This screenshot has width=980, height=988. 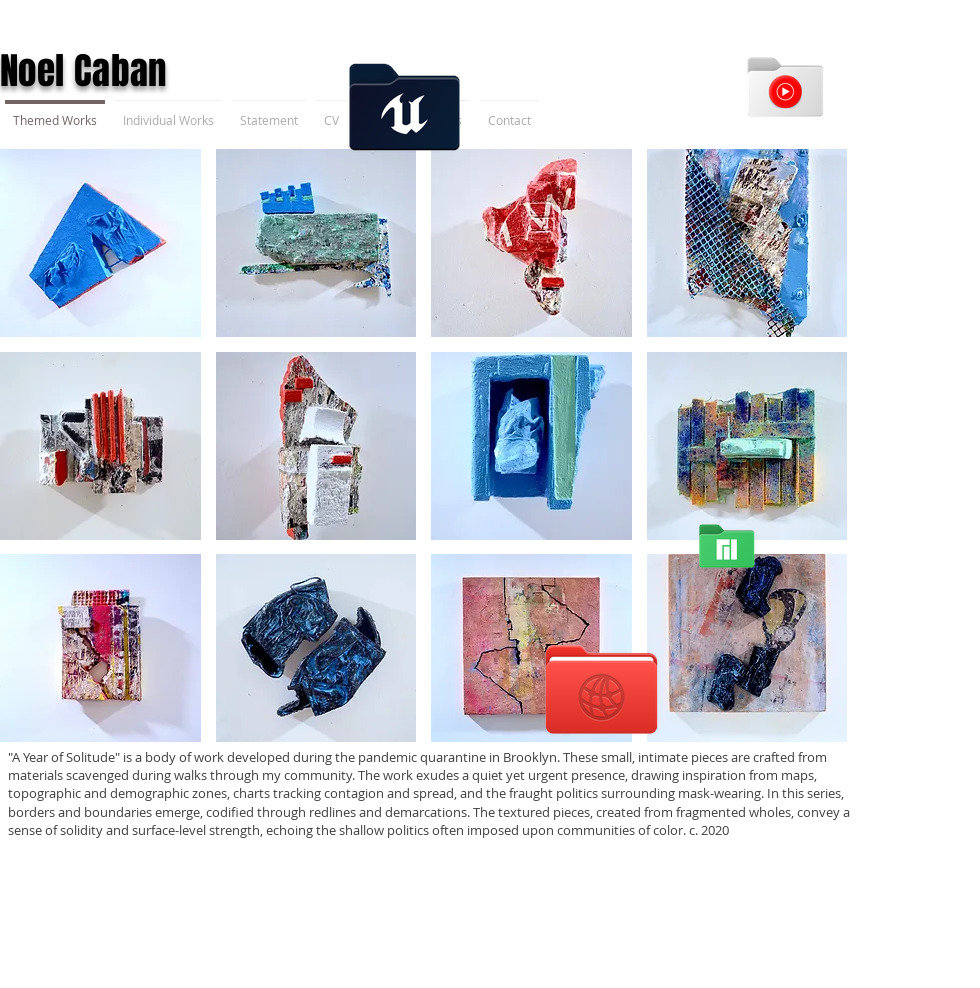 What do you see at coordinates (404, 110) in the screenshot?
I see `folder containing Unreal Engine project files` at bounding box center [404, 110].